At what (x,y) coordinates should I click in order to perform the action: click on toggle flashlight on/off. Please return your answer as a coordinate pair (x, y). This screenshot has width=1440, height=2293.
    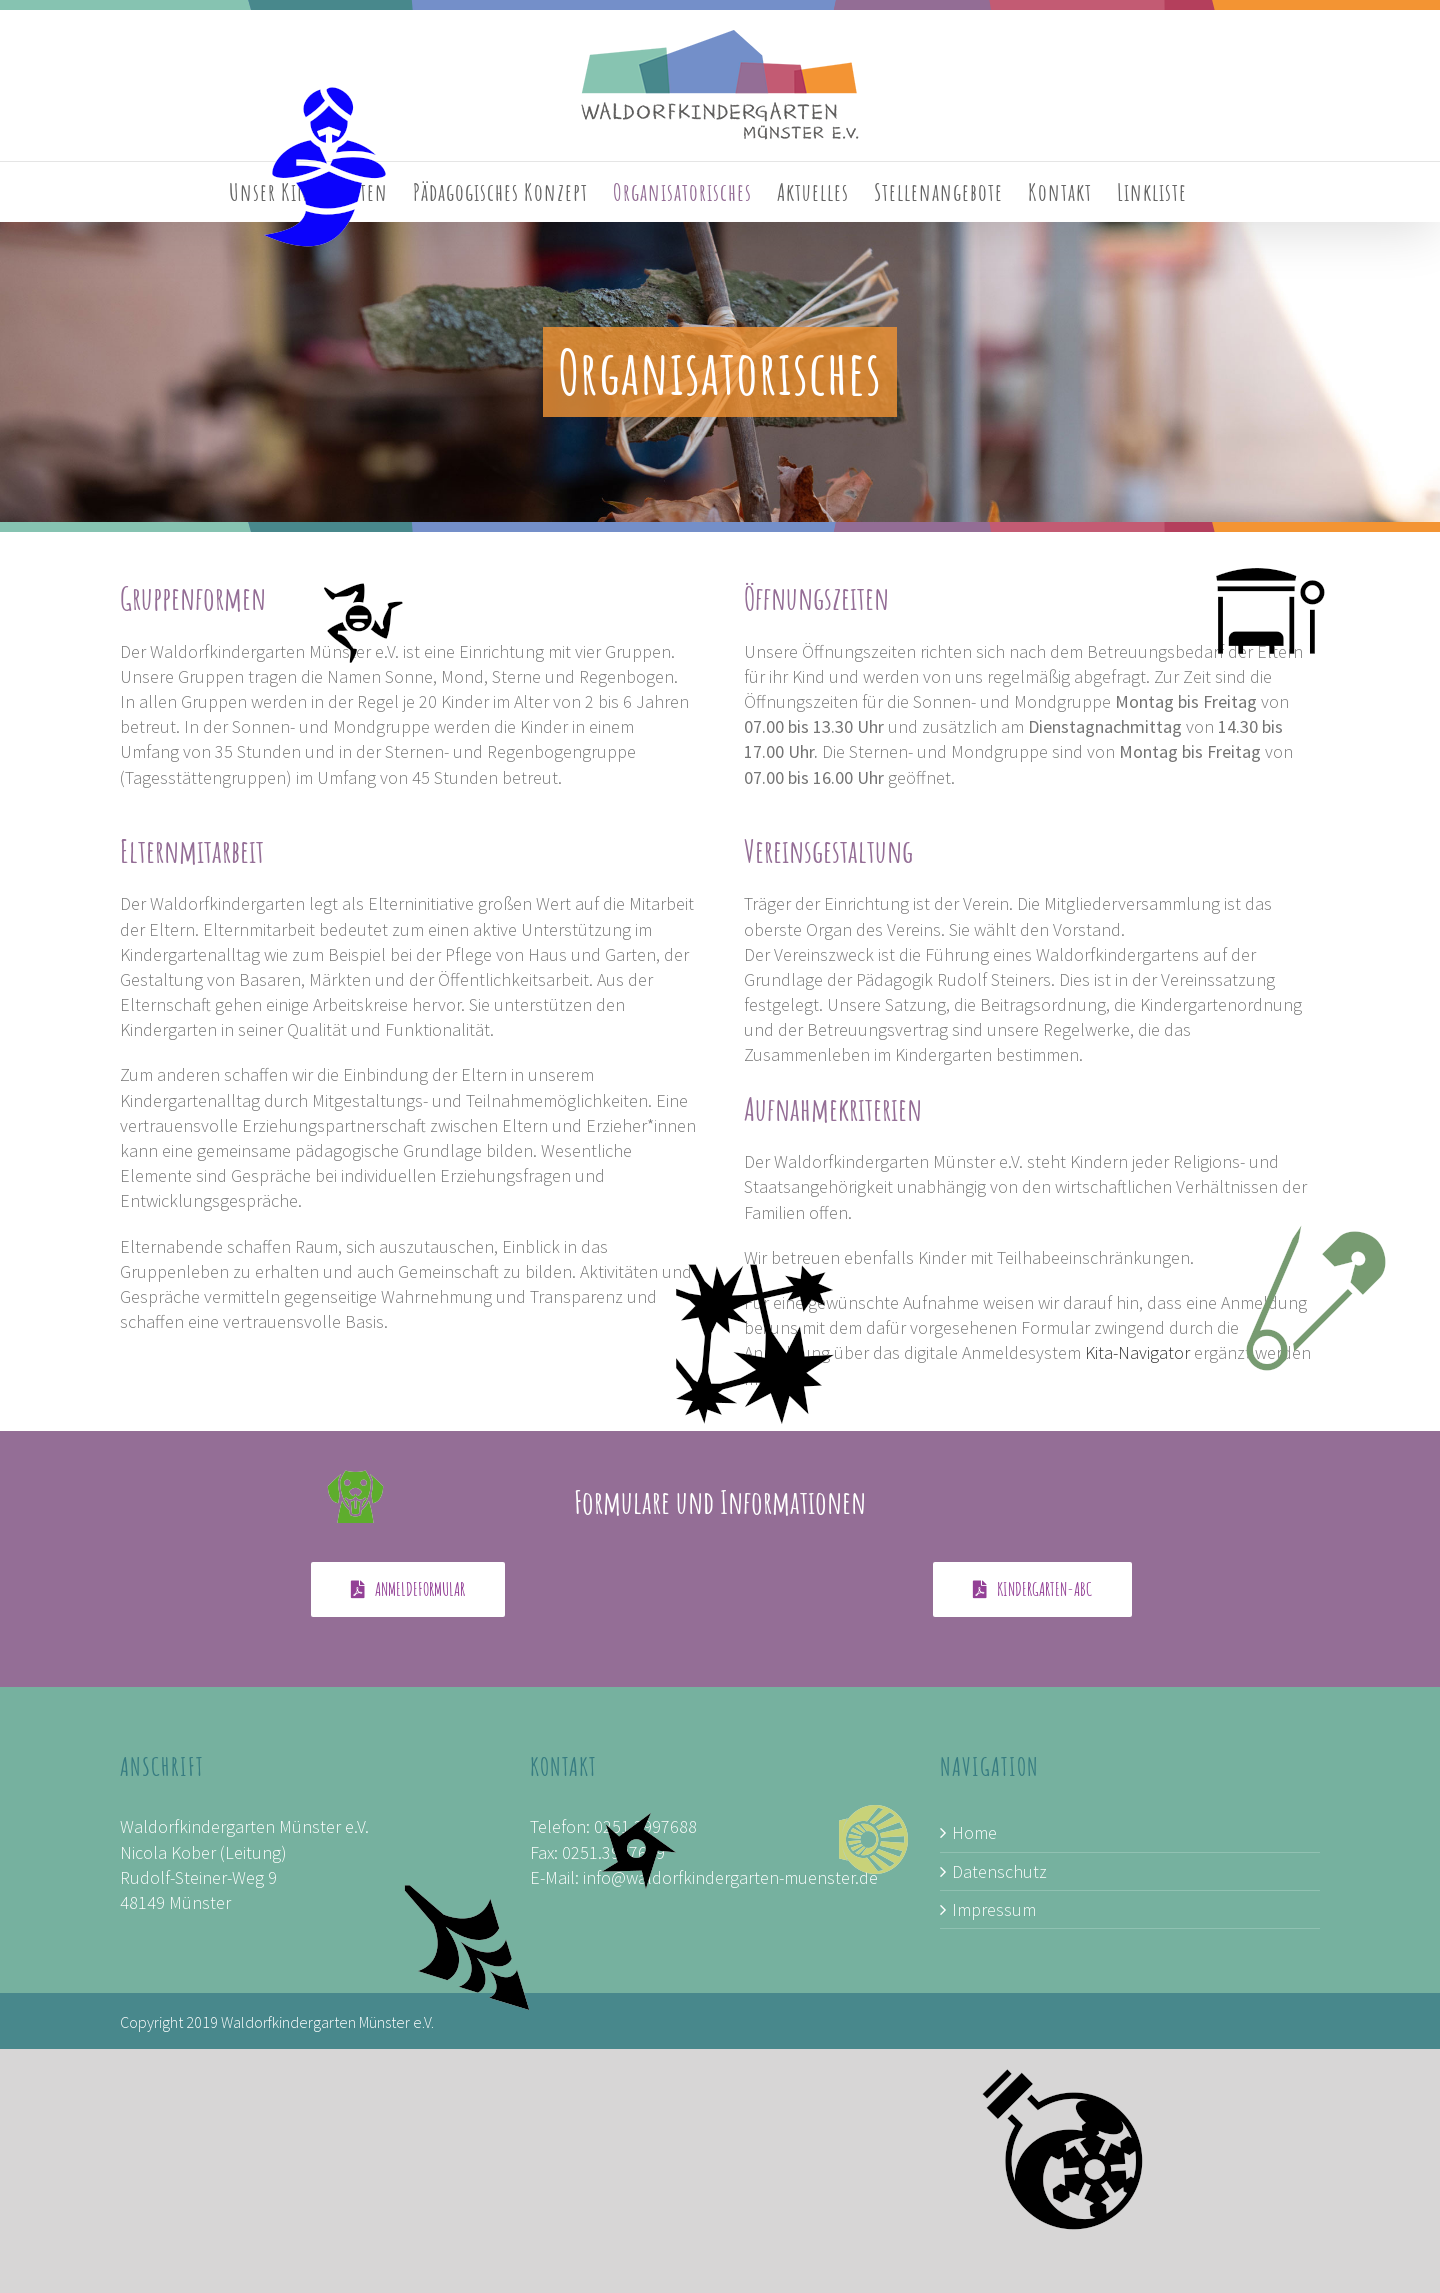
    Looking at the image, I should click on (873, 1839).